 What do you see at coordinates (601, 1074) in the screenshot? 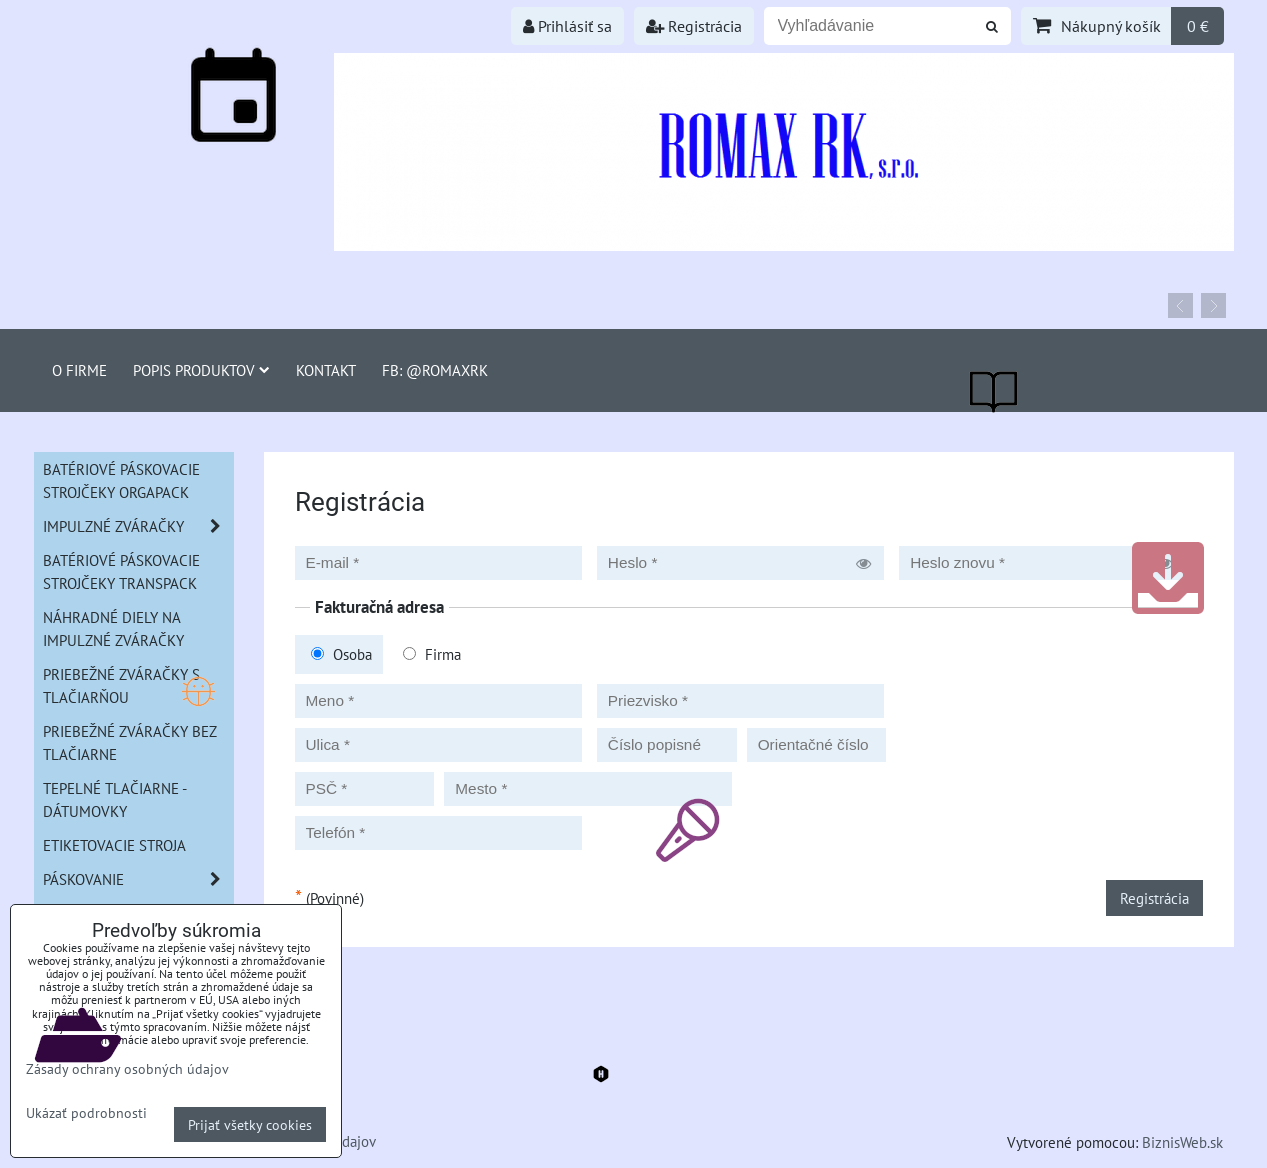
I see `access help or documentation` at bounding box center [601, 1074].